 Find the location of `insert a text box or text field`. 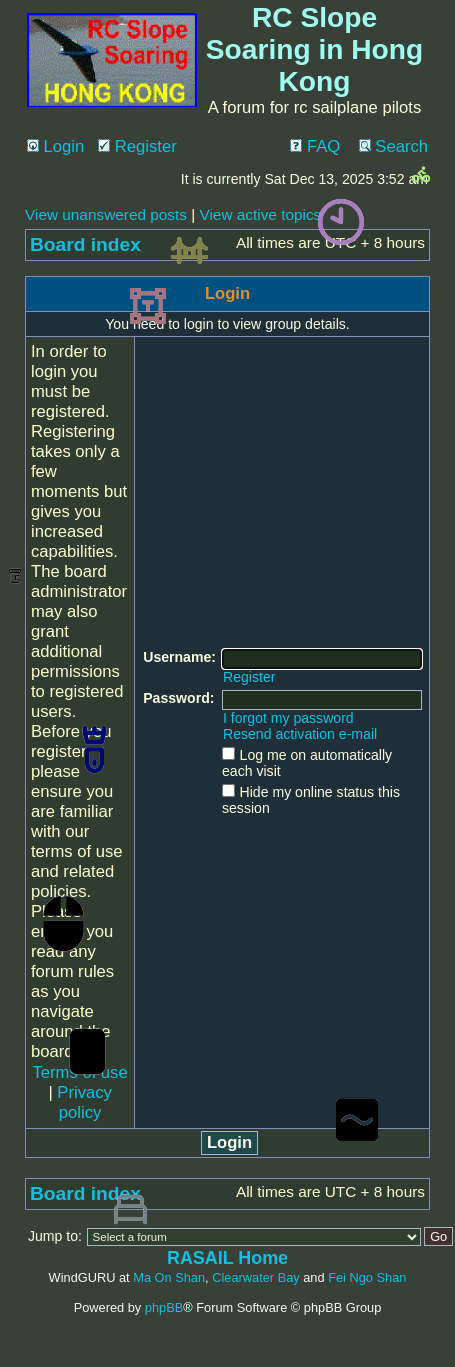

insert a text box or text field is located at coordinates (148, 306).